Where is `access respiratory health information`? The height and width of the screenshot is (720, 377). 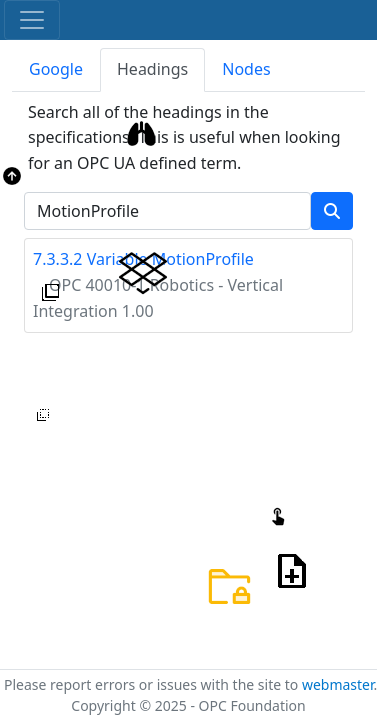
access respiratory health information is located at coordinates (141, 133).